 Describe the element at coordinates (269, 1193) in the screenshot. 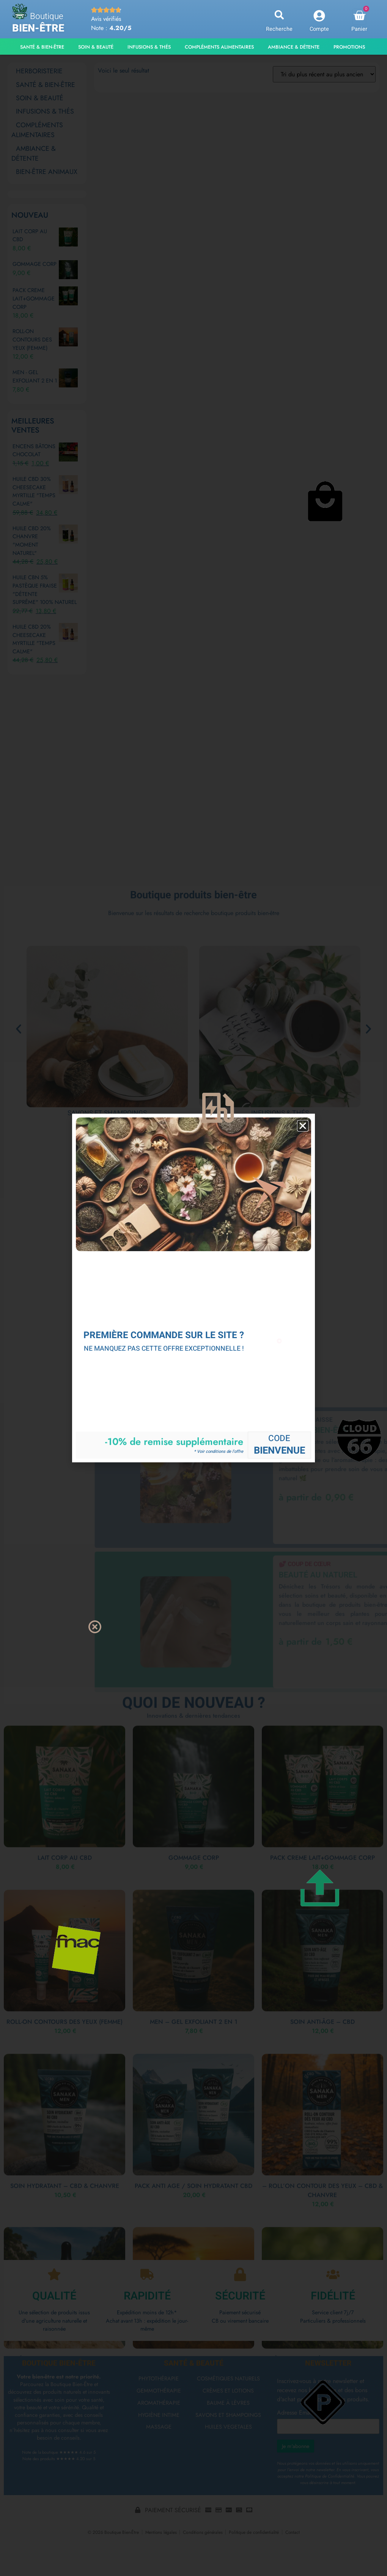

I see `open snapcraft app store` at that location.